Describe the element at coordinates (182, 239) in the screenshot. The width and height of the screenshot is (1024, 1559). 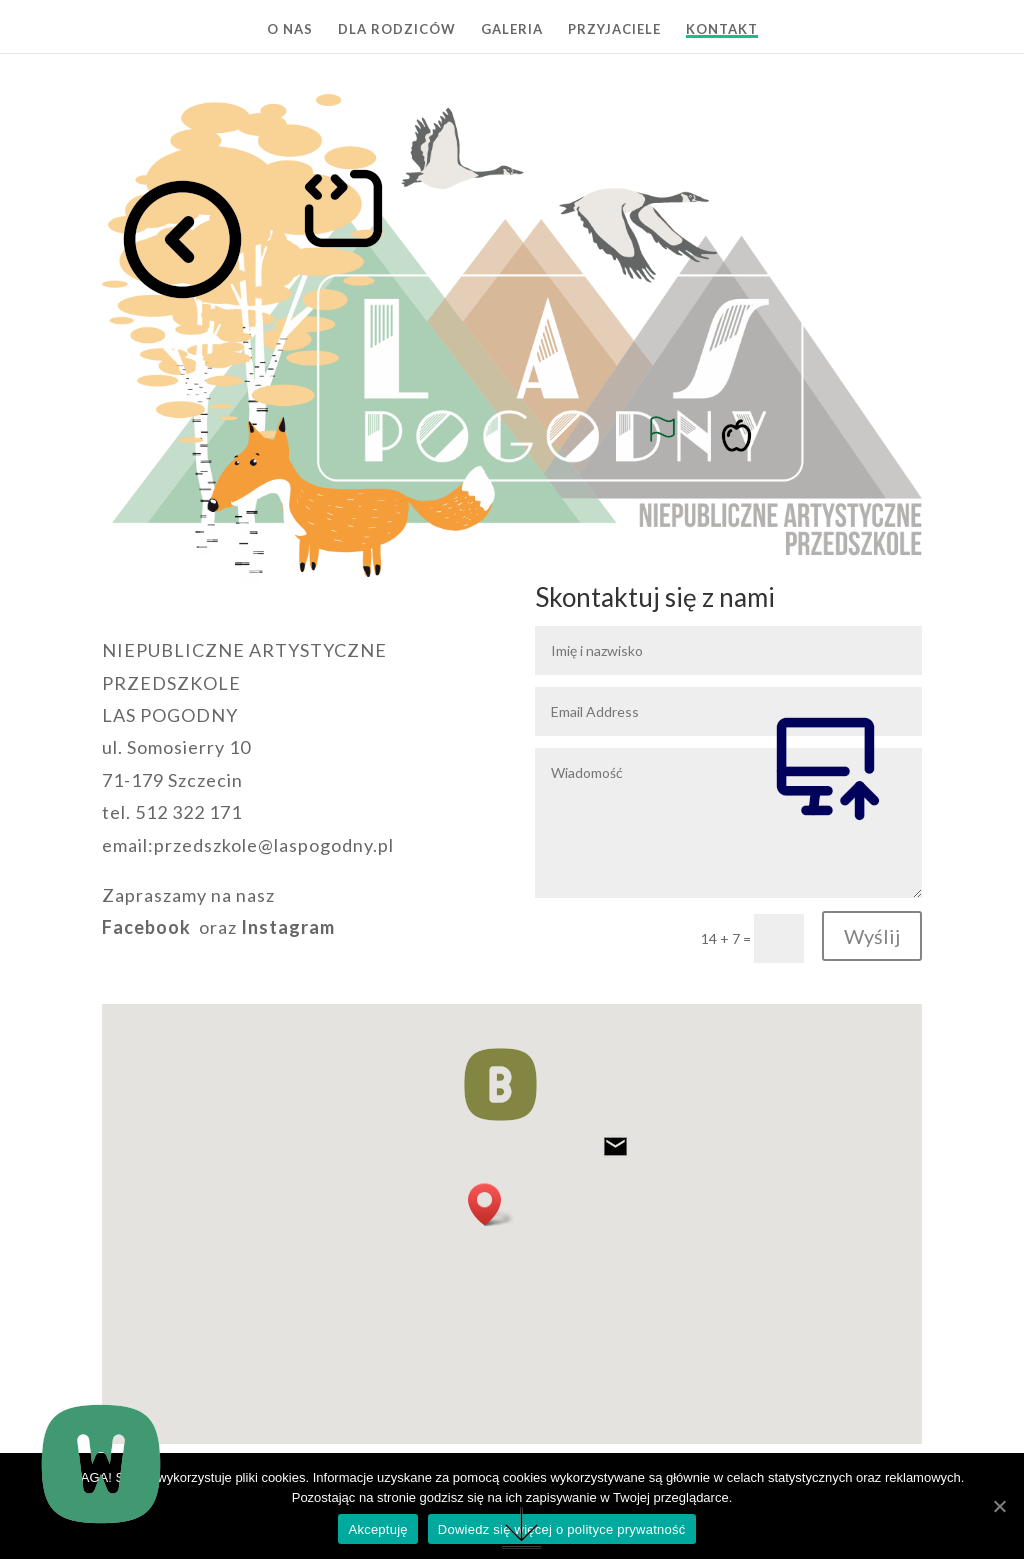
I see `go back to the previous screen` at that location.